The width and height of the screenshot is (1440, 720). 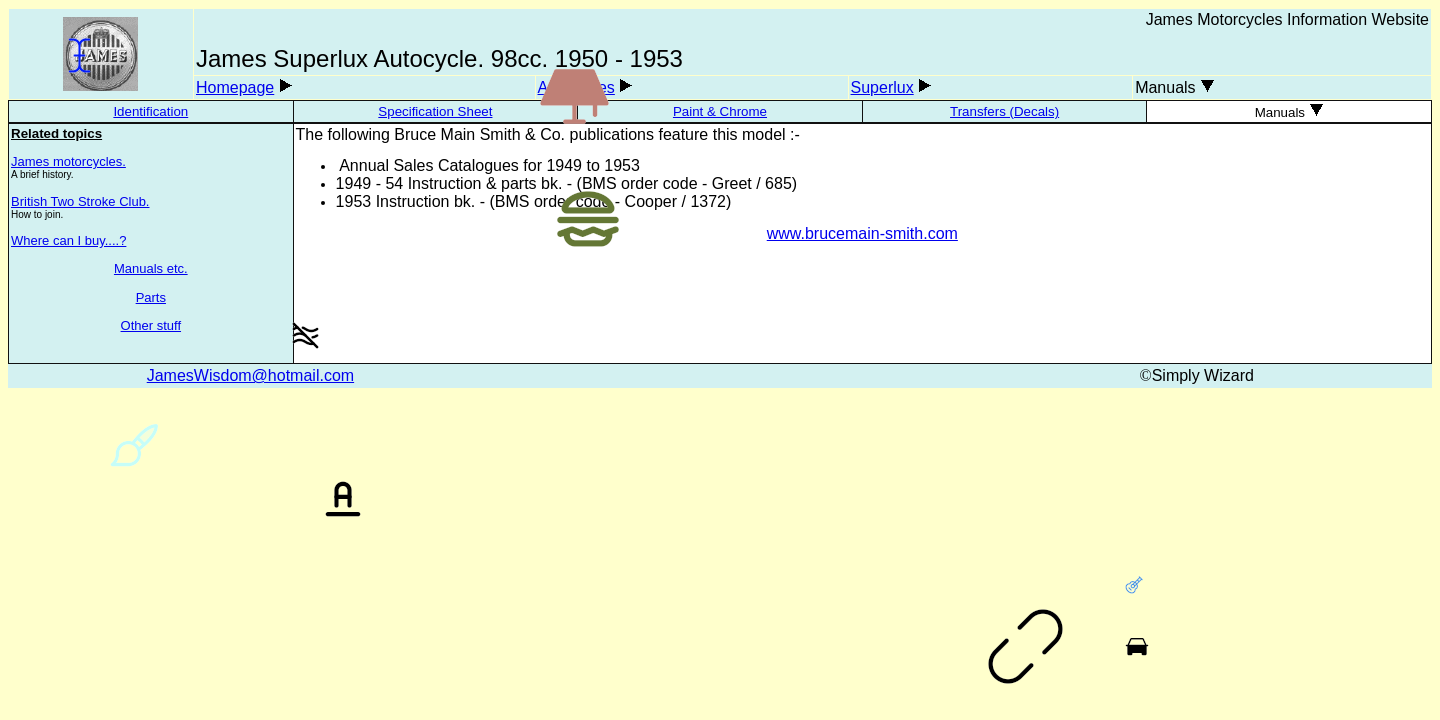 I want to click on access vehicle or car-related settings, so click(x=1137, y=647).